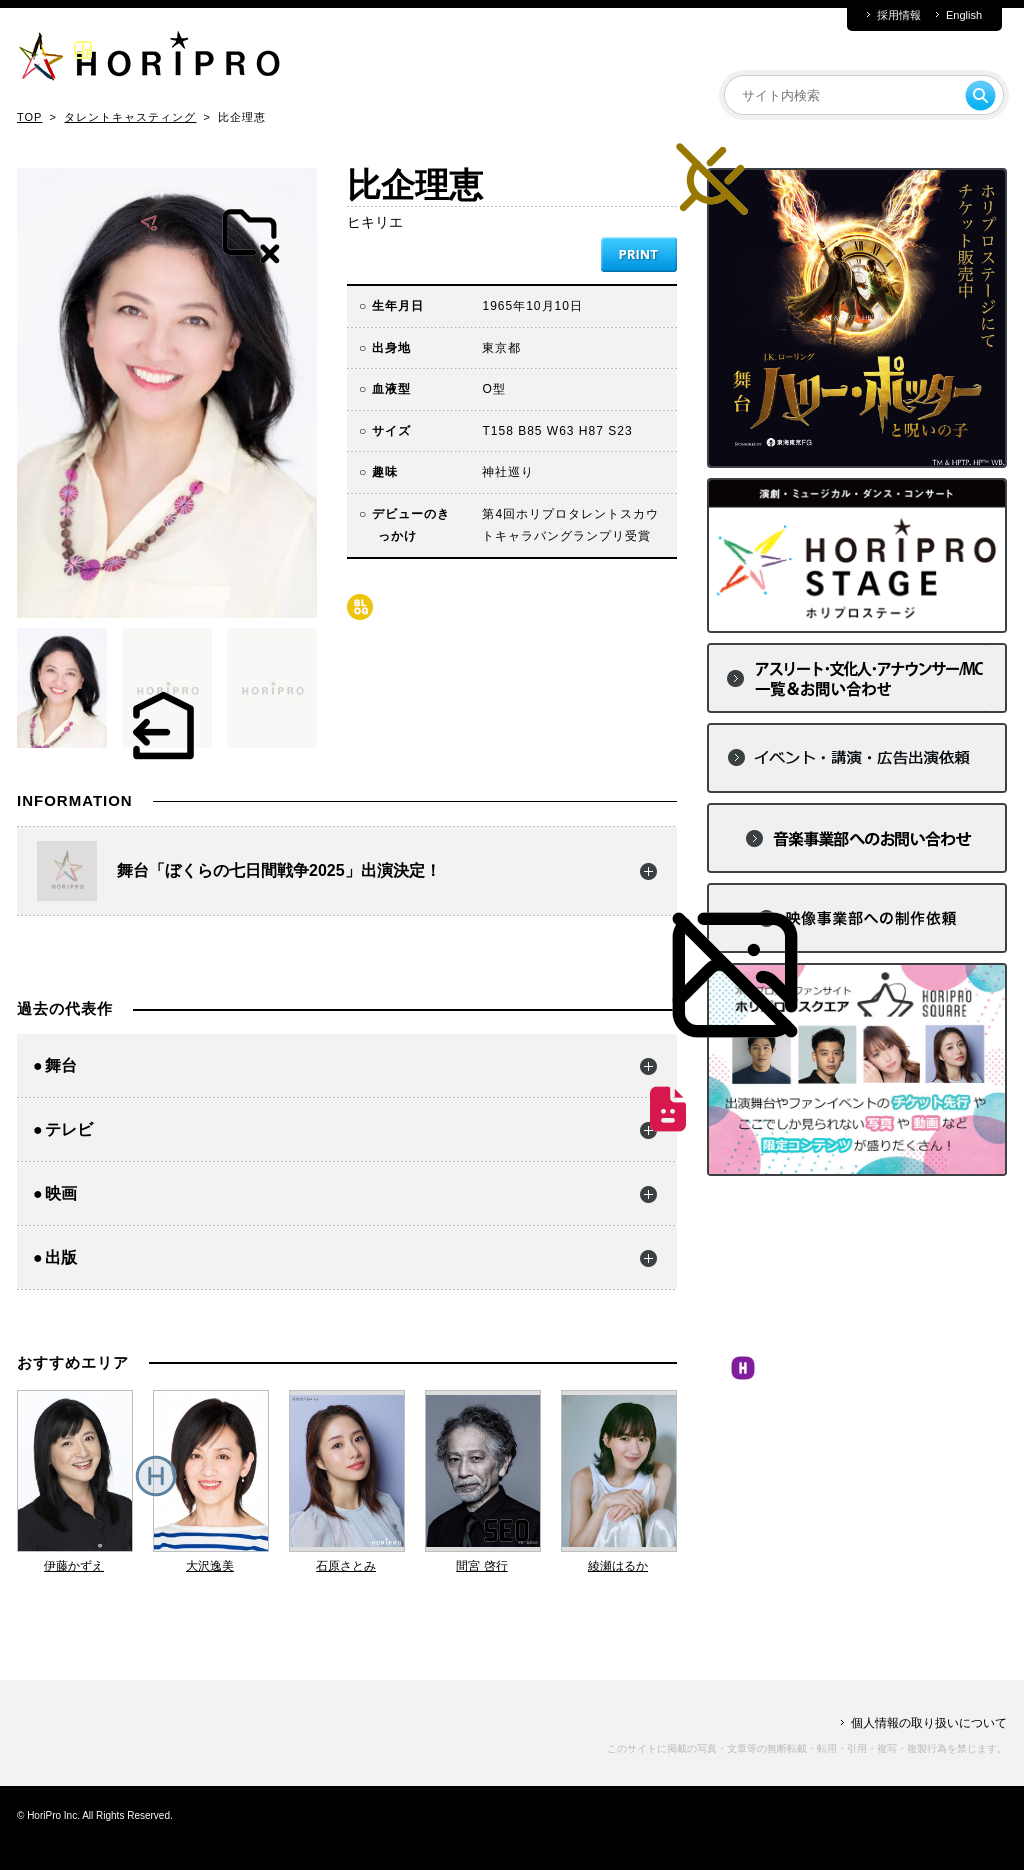 The height and width of the screenshot is (1870, 1024). Describe the element at coordinates (249, 233) in the screenshot. I see `delete a folder` at that location.